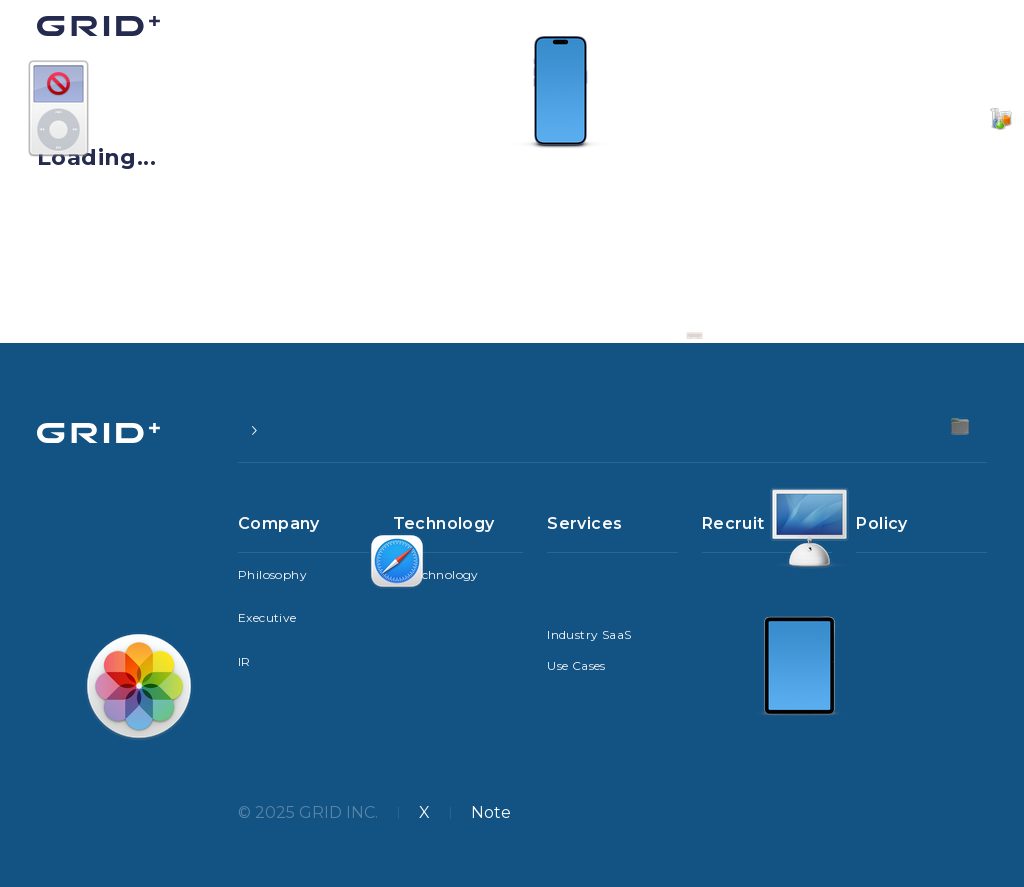 This screenshot has height=887, width=1024. Describe the element at coordinates (560, 92) in the screenshot. I see `indicates a connected iPhone device` at that location.